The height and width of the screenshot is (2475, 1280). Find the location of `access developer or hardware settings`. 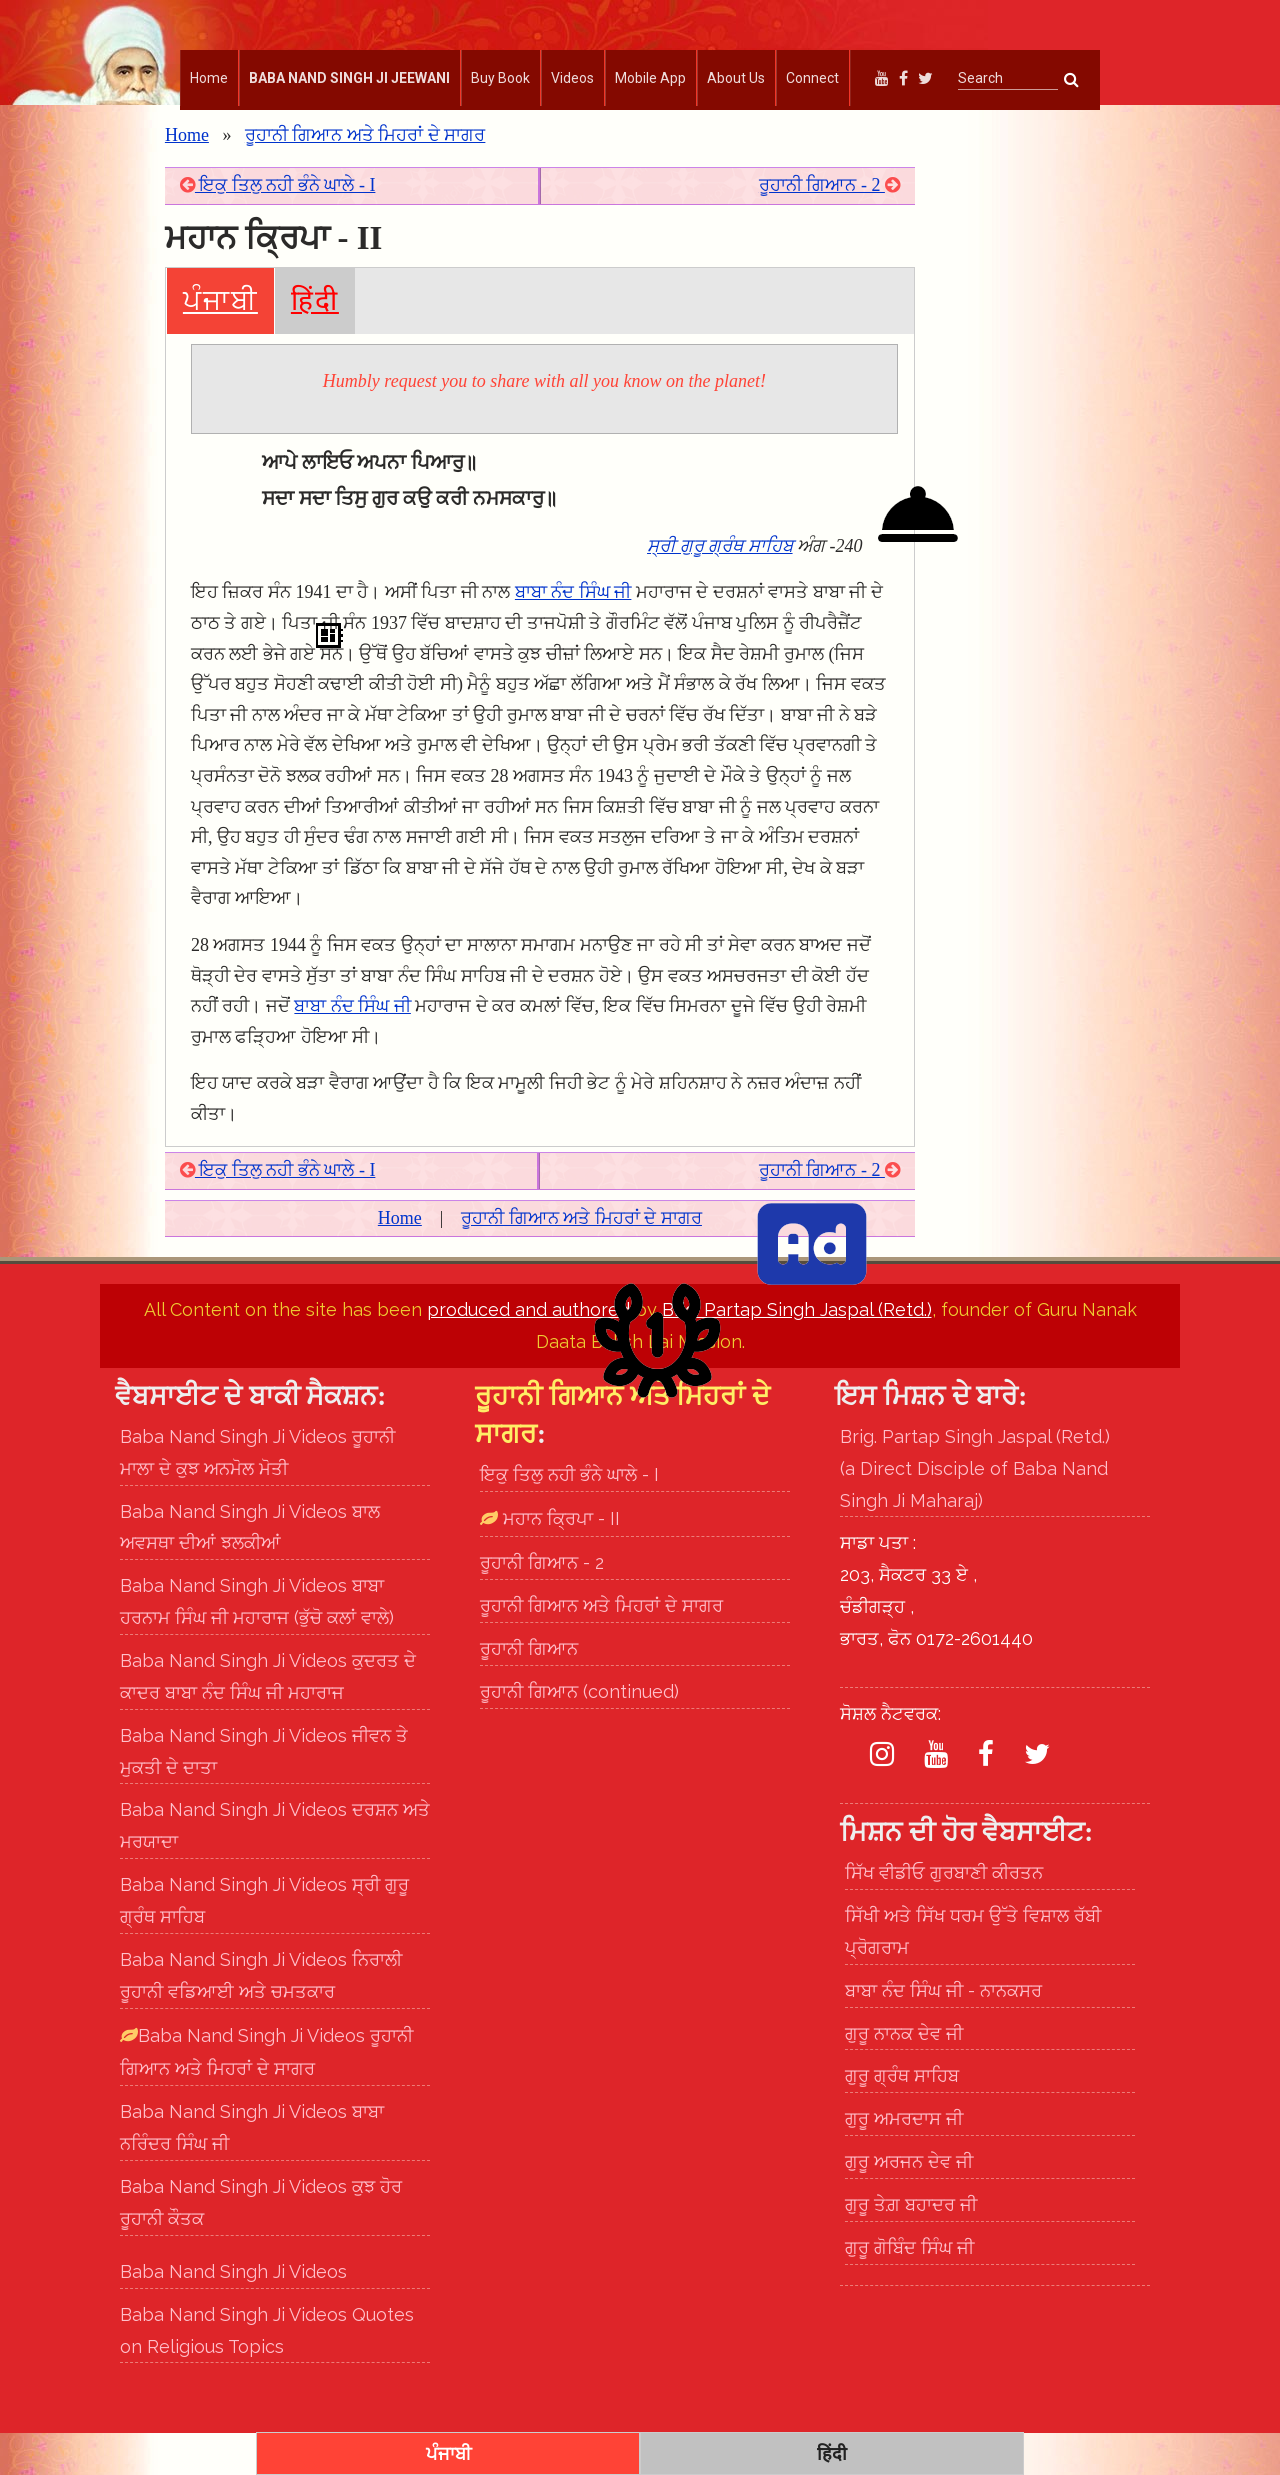

access developer or hardware settings is located at coordinates (329, 635).